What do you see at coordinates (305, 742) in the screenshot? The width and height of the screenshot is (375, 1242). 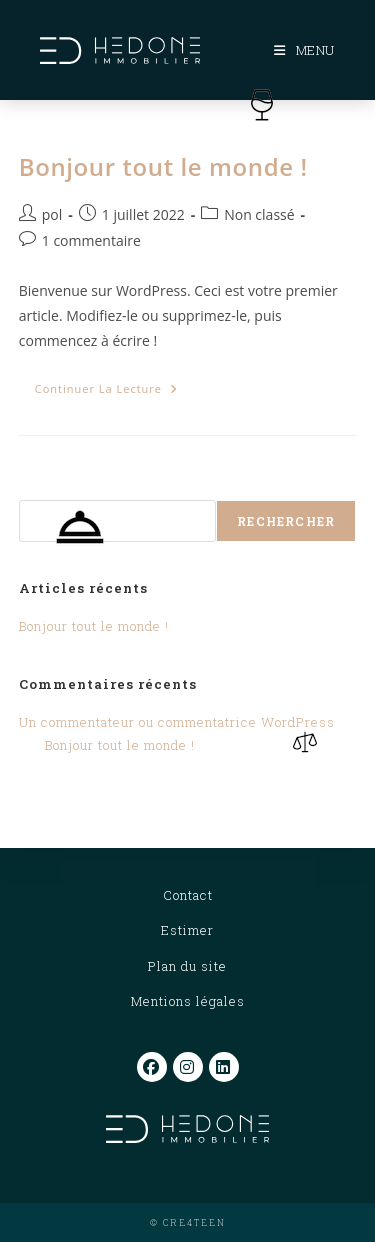 I see `compare items or options` at bounding box center [305, 742].